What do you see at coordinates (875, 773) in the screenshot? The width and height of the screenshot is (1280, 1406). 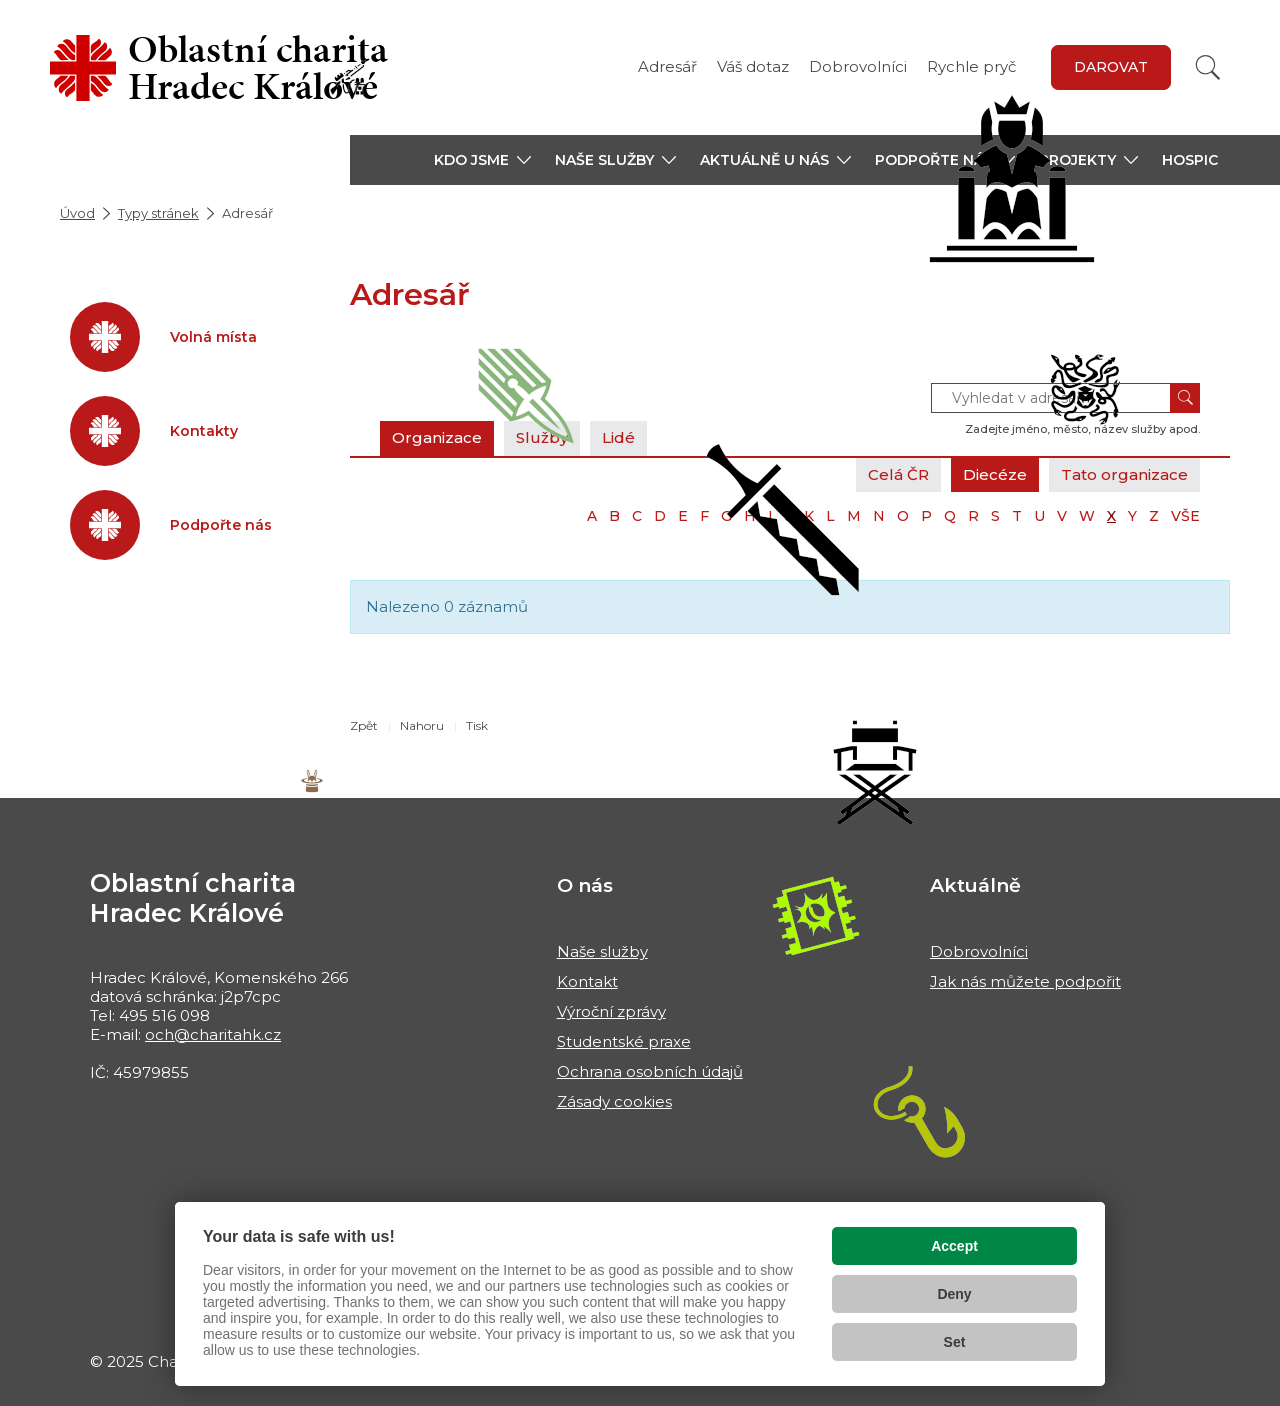 I see `access director or creator mode` at bounding box center [875, 773].